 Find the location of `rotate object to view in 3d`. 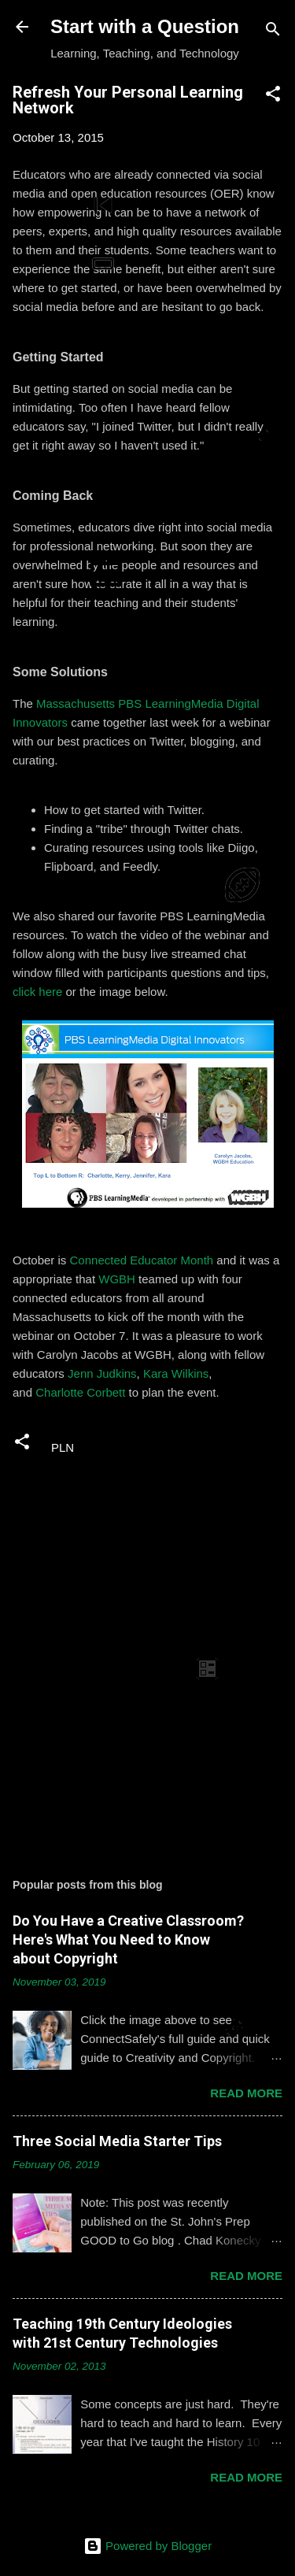

rotate object to view in 3d is located at coordinates (234, 2028).